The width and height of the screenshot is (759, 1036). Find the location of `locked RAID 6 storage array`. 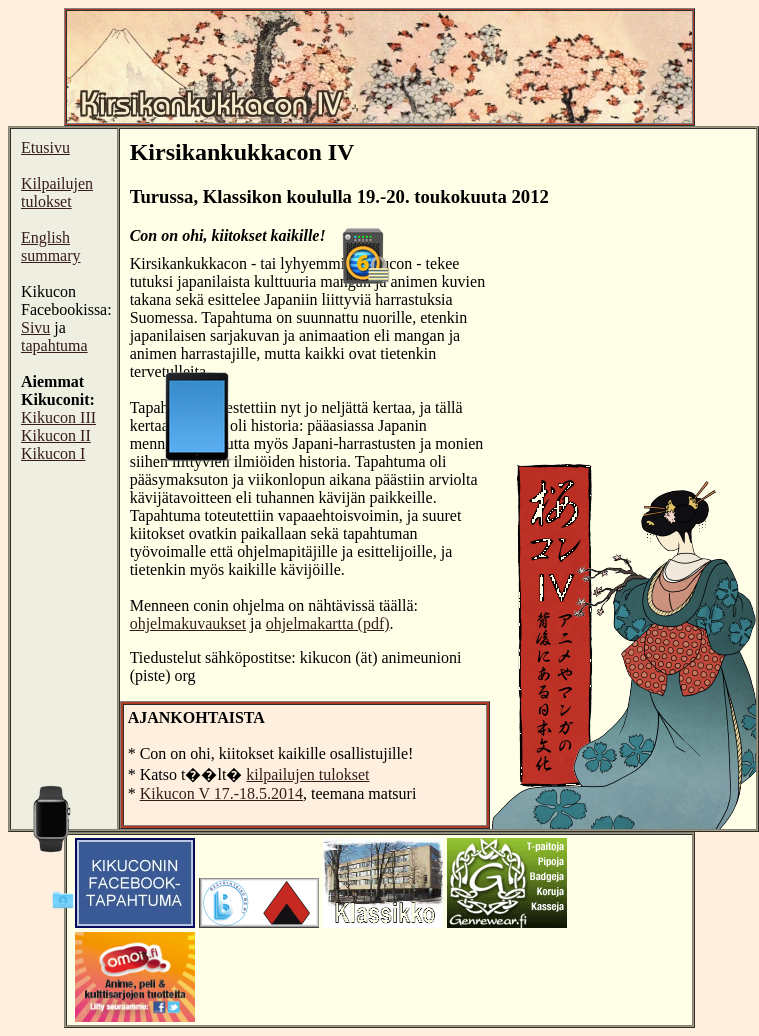

locked RAID 6 storage array is located at coordinates (363, 256).